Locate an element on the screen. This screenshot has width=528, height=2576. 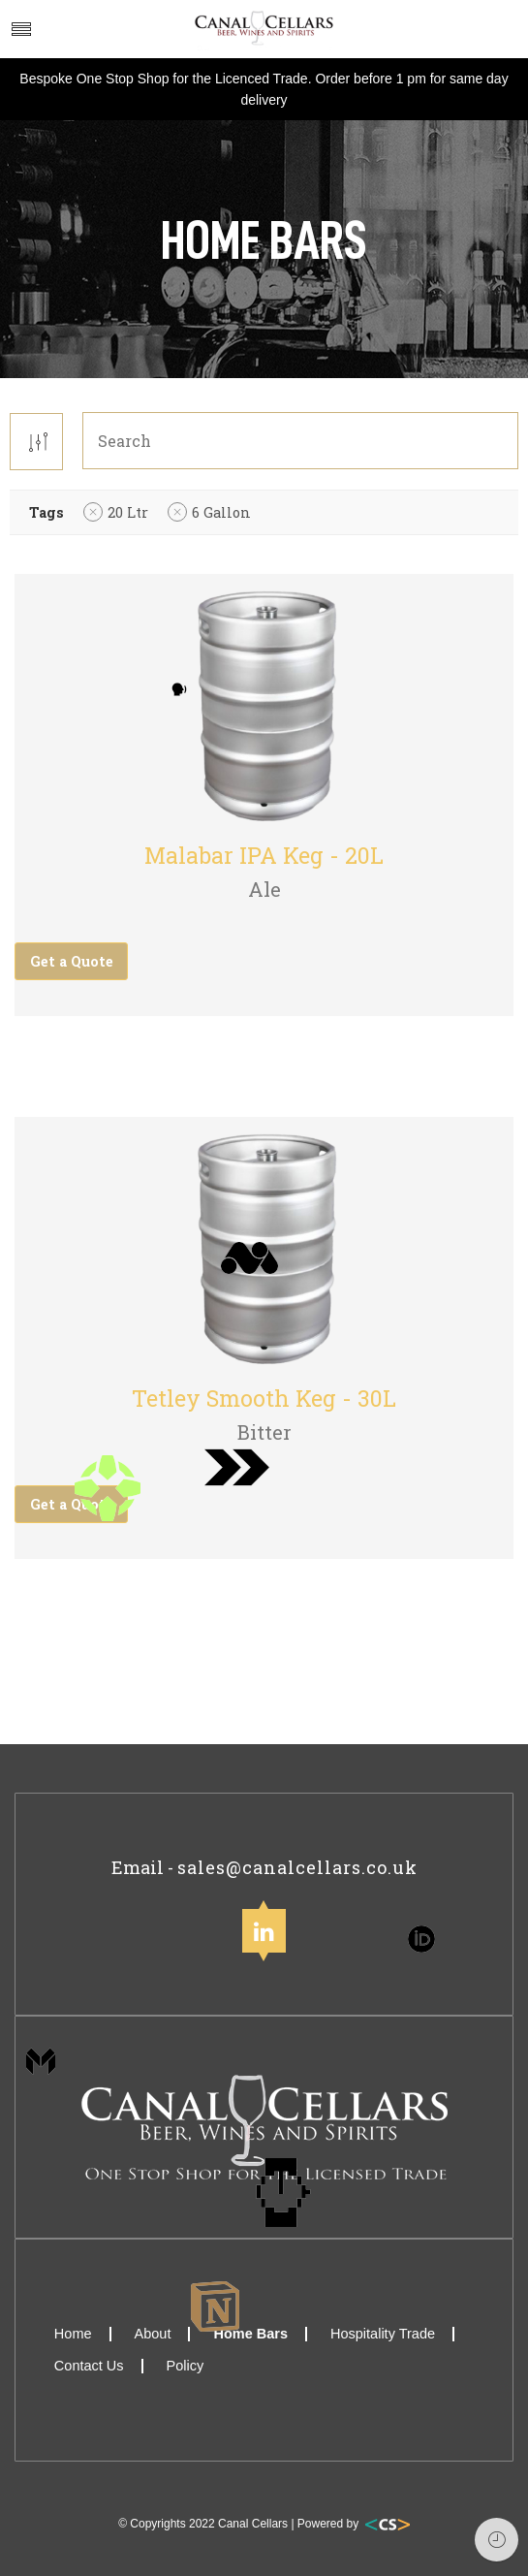
inertia.js framework logo is located at coordinates (236, 1467).